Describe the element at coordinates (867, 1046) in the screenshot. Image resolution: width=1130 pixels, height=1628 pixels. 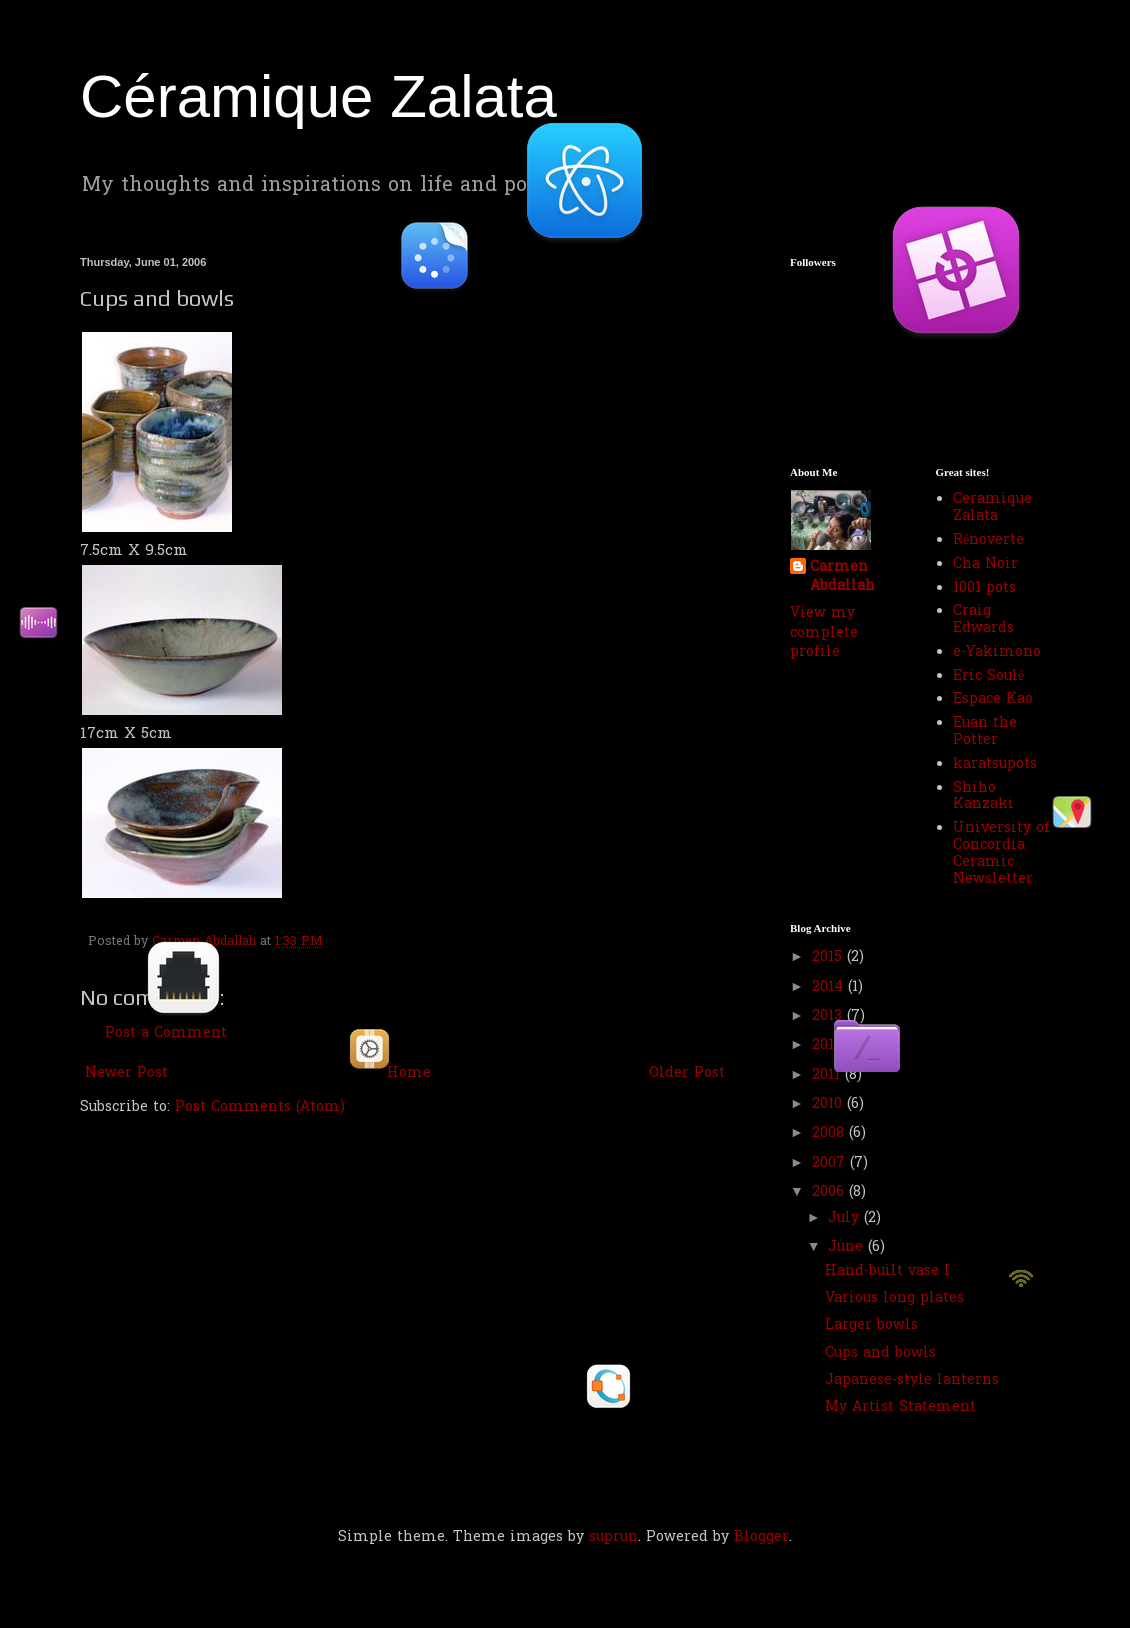
I see `access the root directory` at that location.